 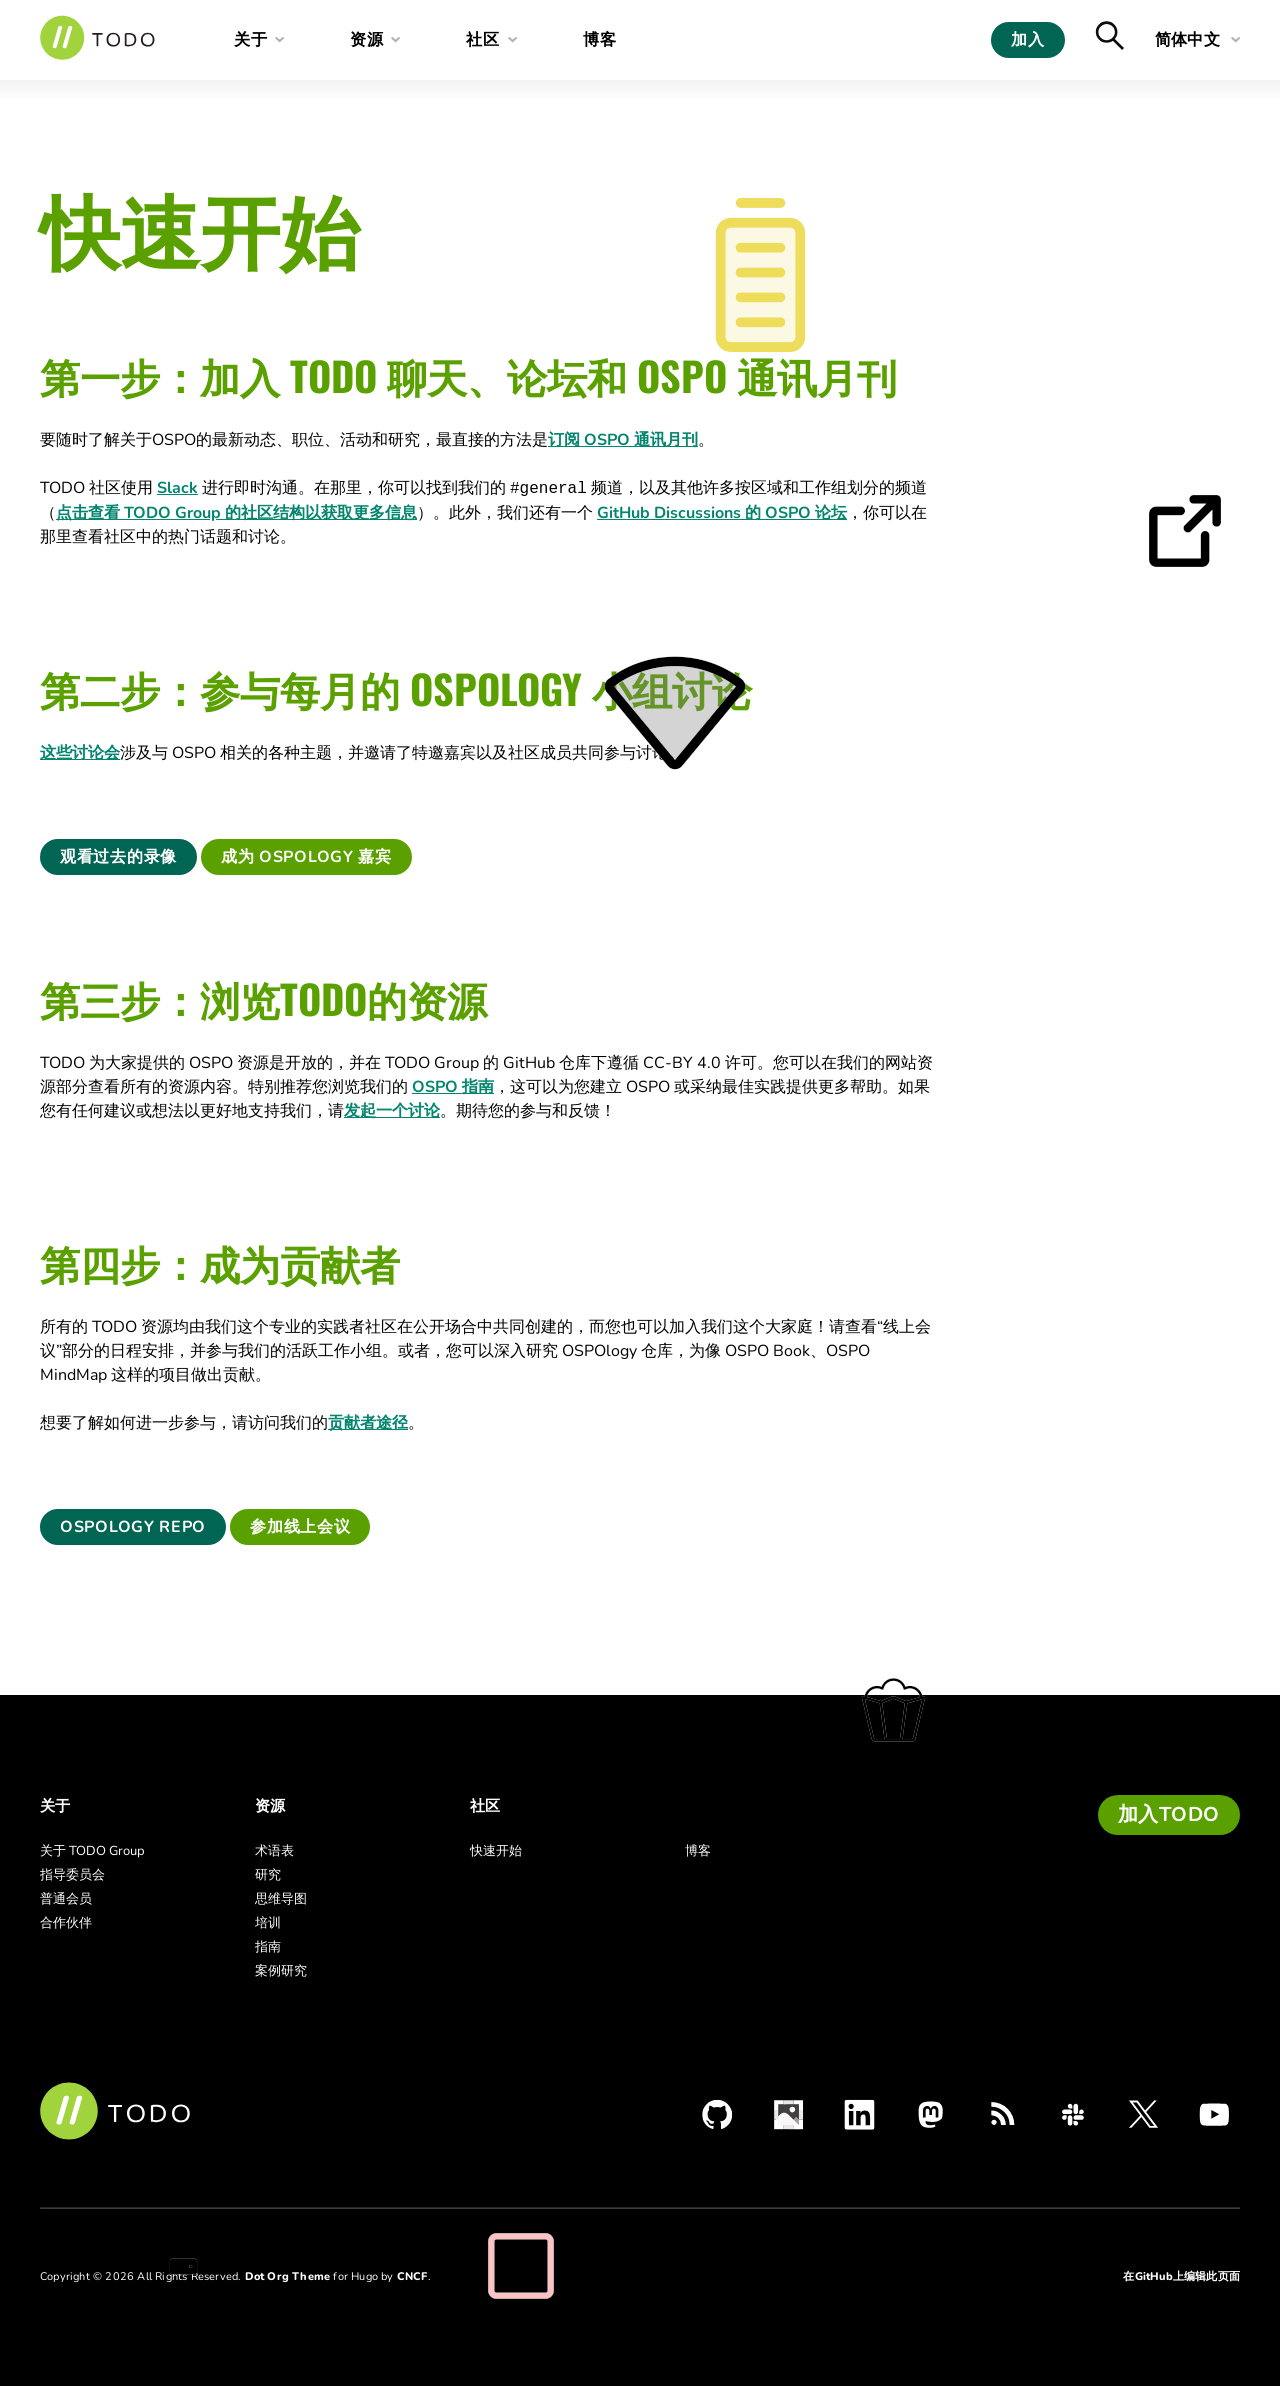 I want to click on select or deselect an item, so click(x=521, y=2266).